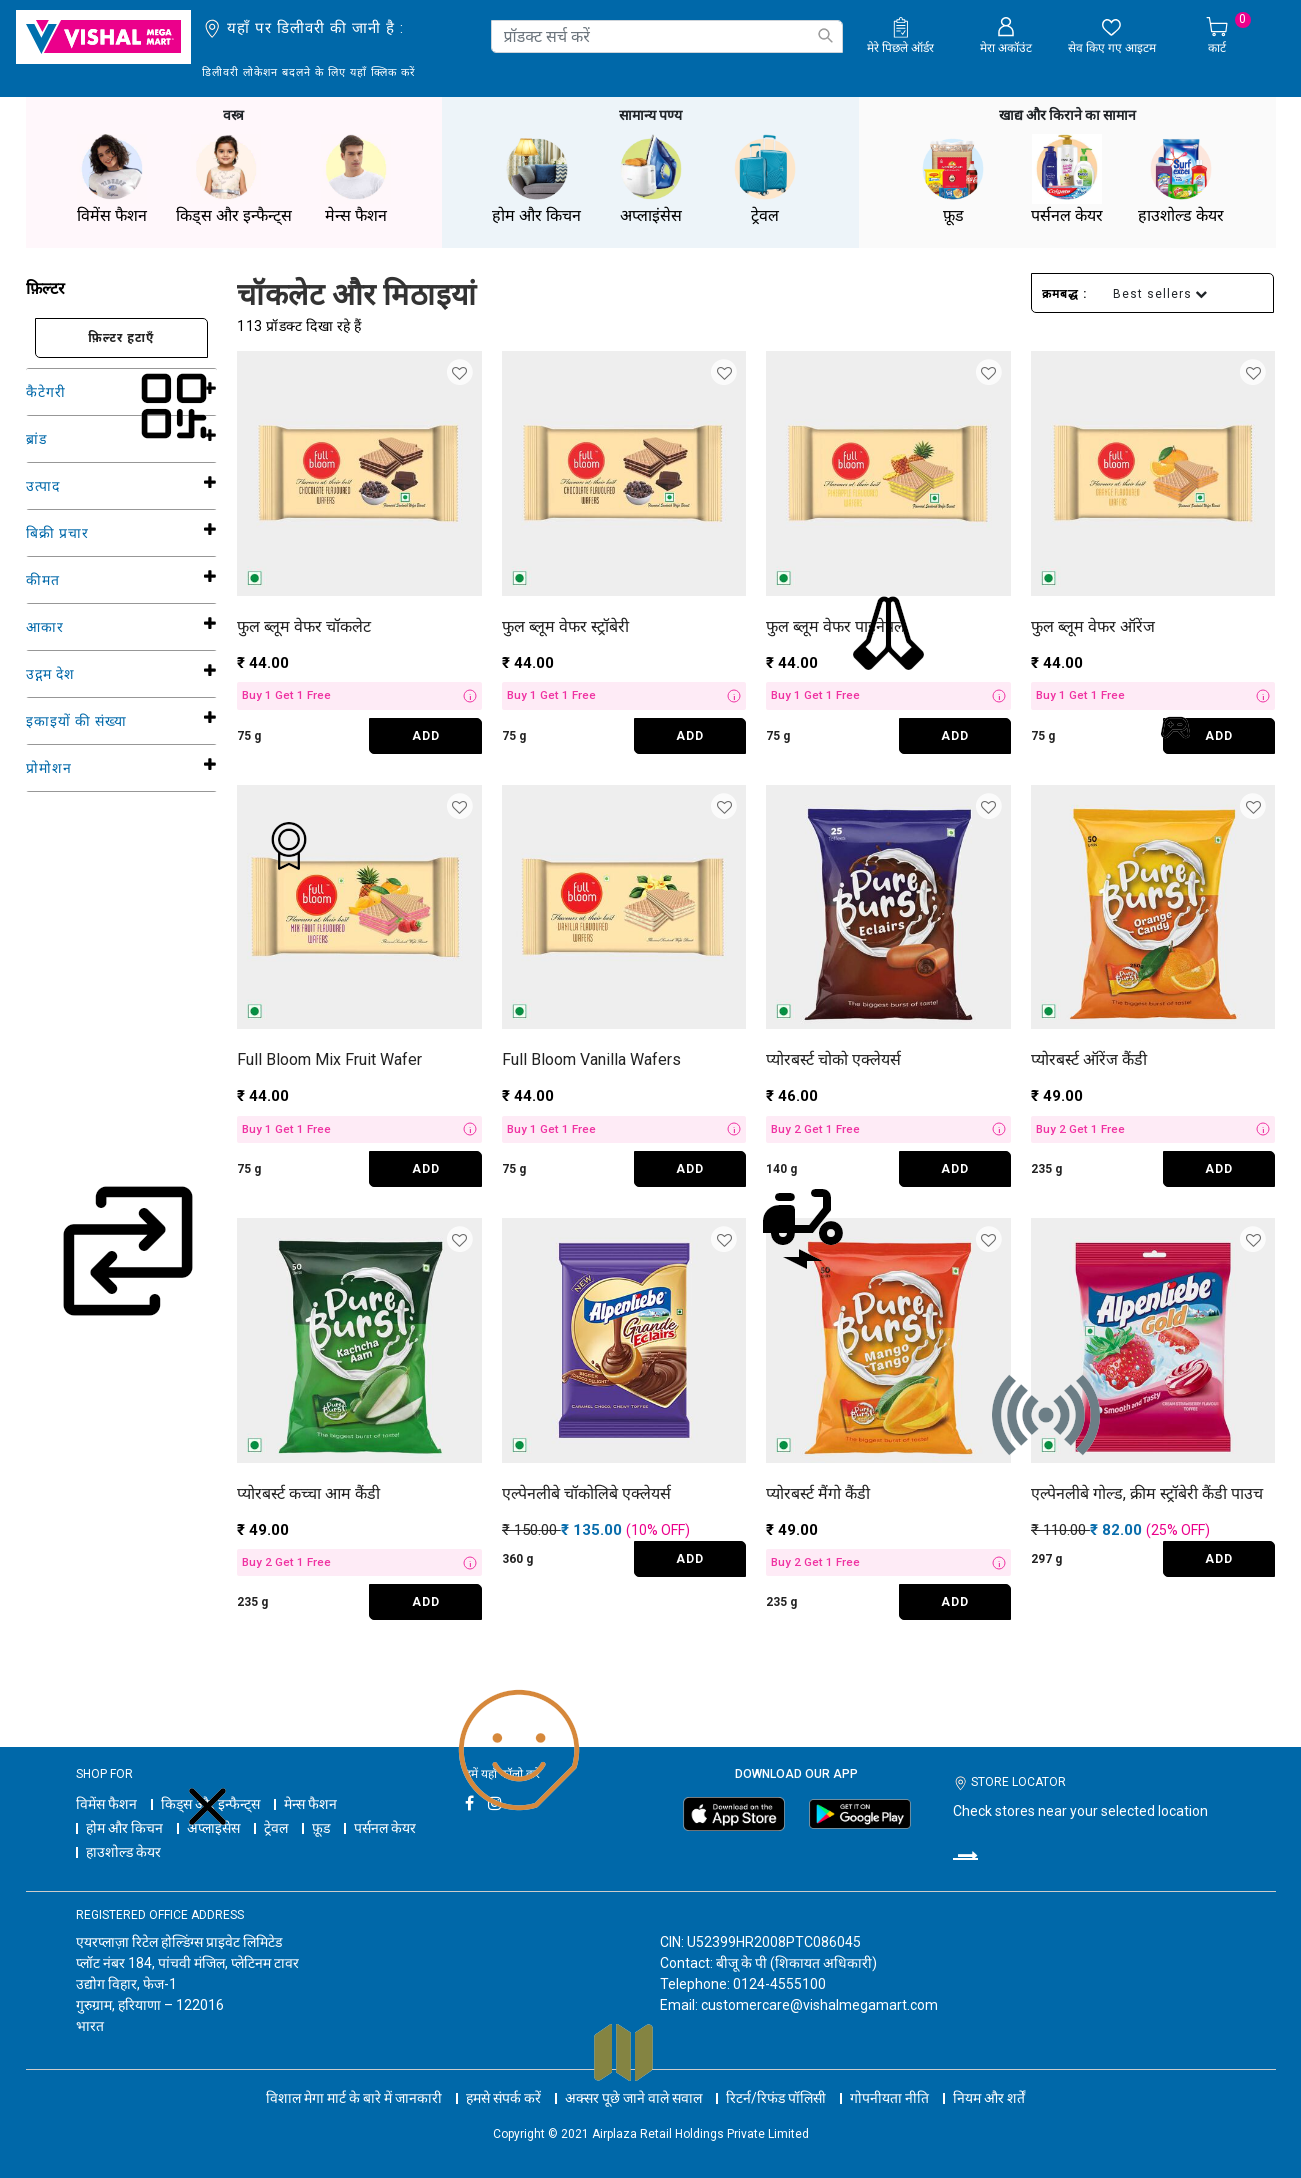 The width and height of the screenshot is (1301, 2178). Describe the element at coordinates (174, 406) in the screenshot. I see `scan or display a QR code` at that location.